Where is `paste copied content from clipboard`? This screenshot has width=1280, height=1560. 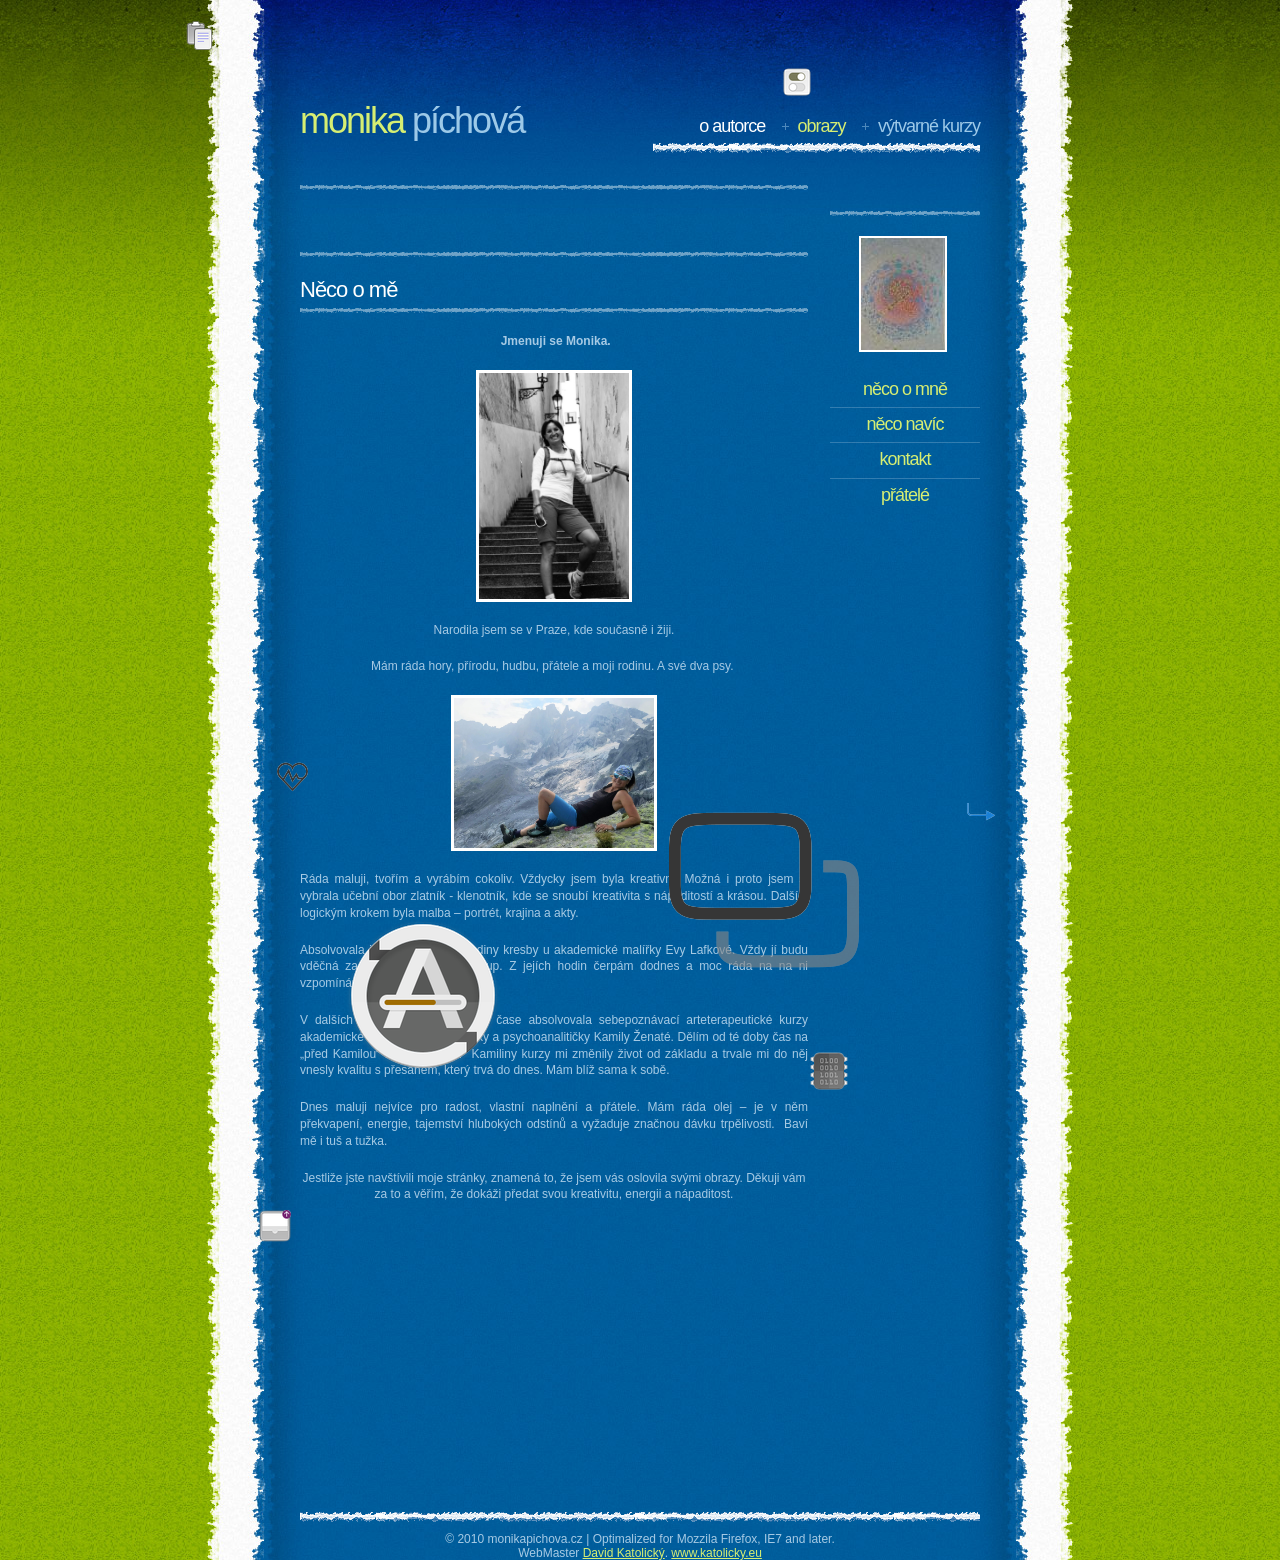 paste copied content from clipboard is located at coordinates (199, 35).